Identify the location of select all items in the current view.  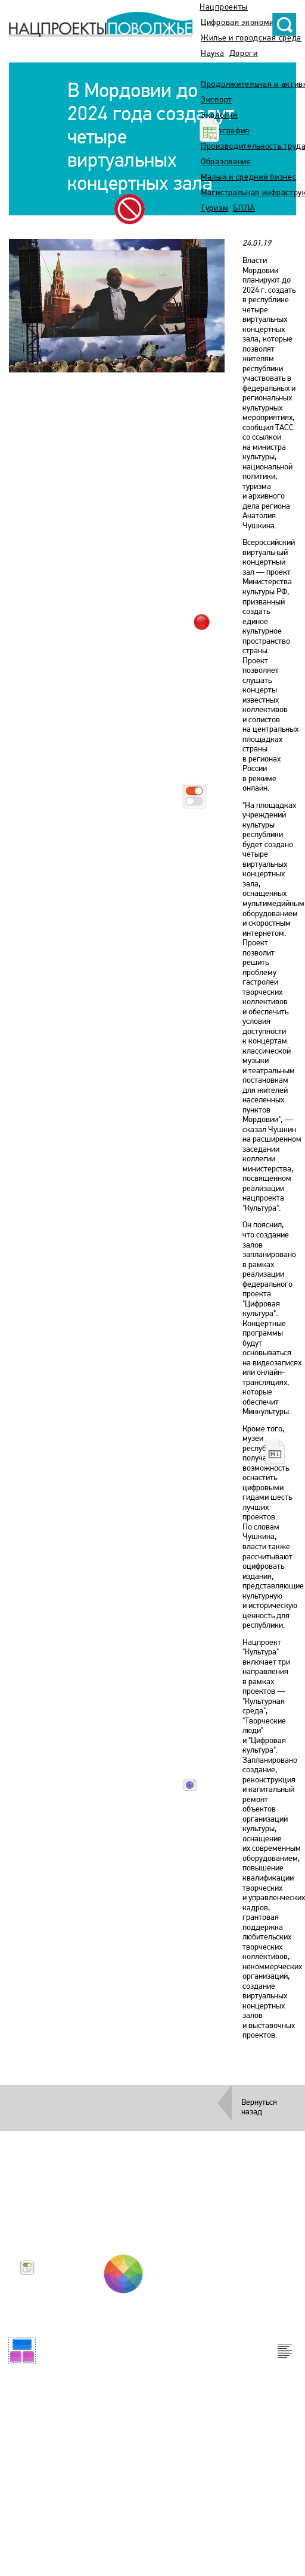
(22, 2351).